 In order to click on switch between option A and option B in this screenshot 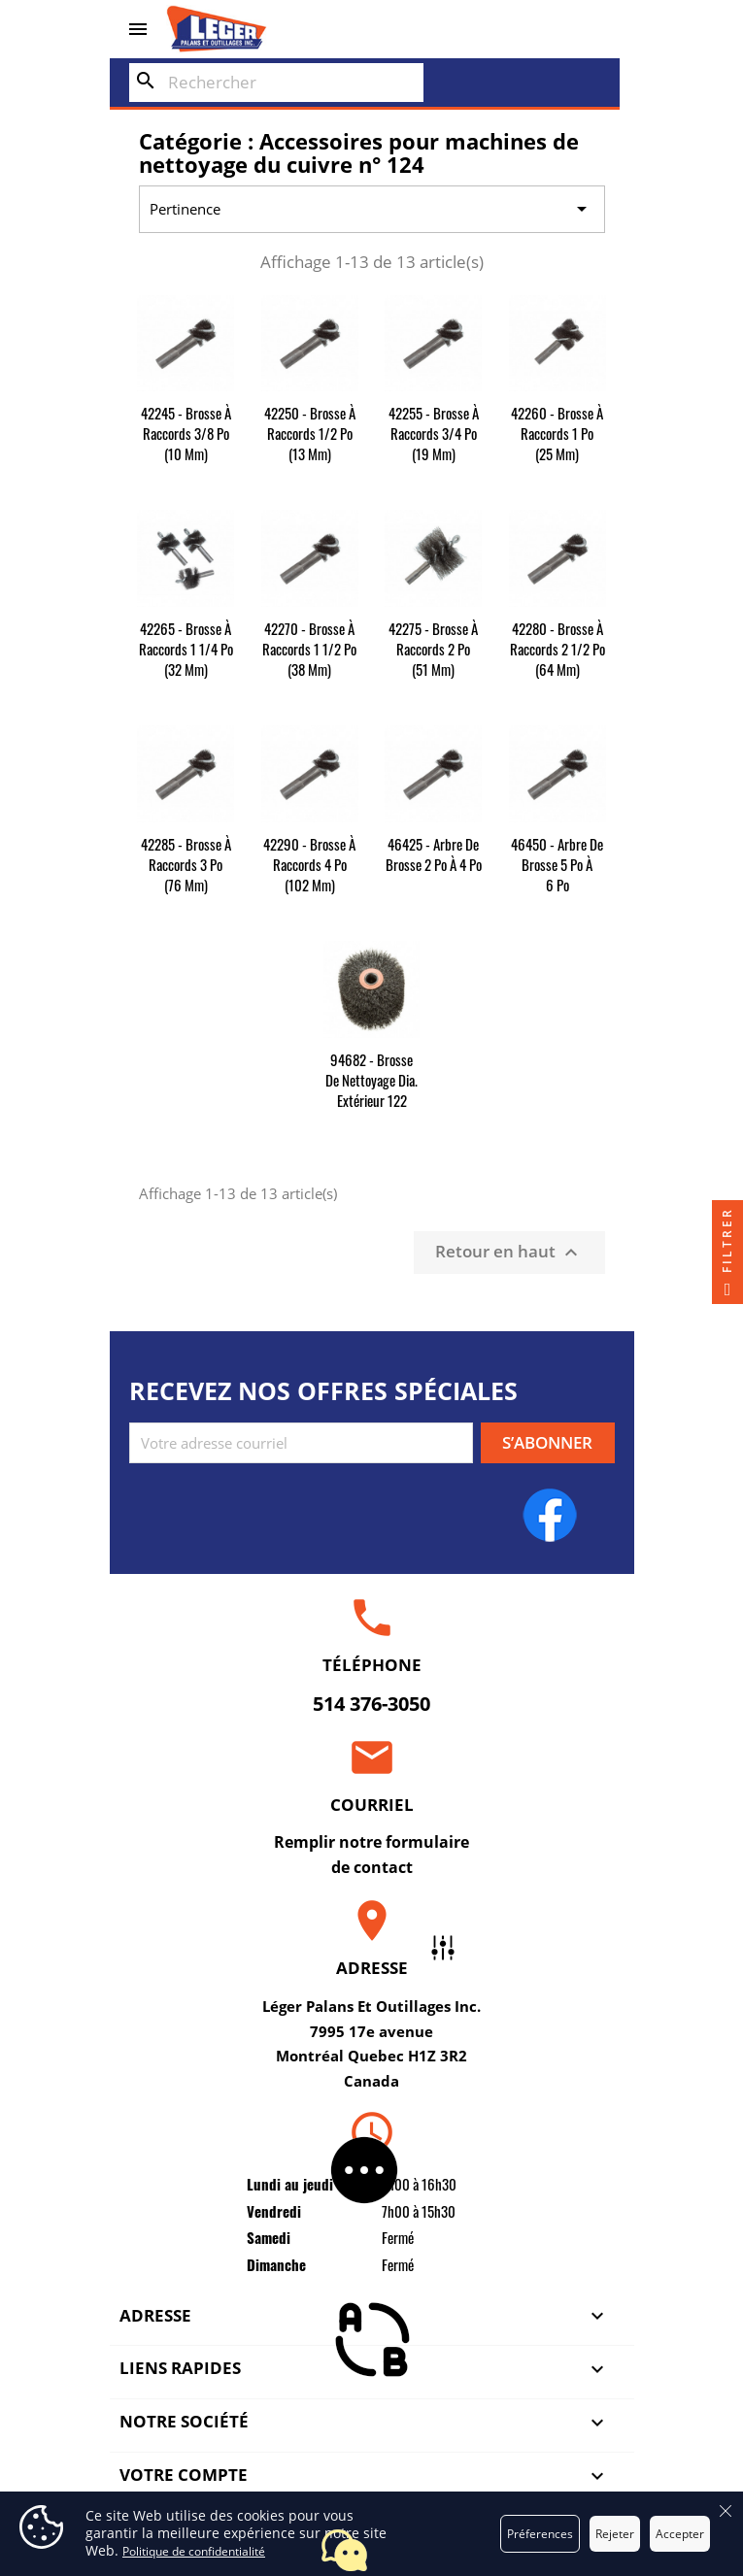, I will do `click(372, 2339)`.